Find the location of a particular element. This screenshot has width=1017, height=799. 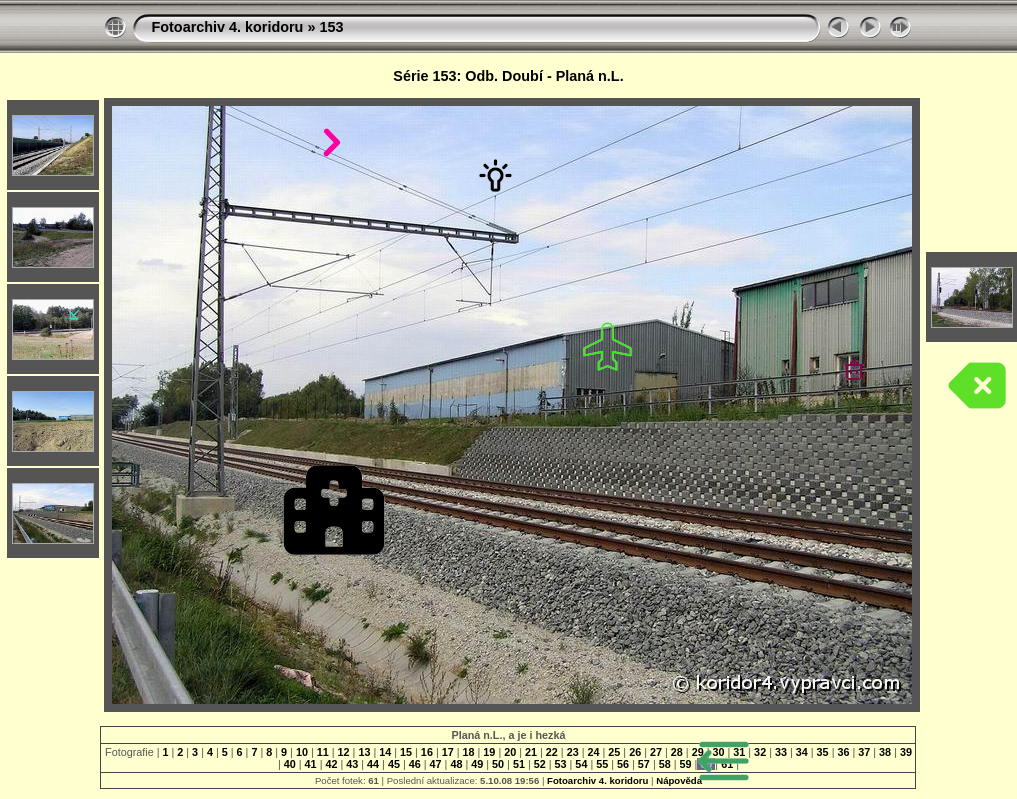

enable airplane mode is located at coordinates (607, 346).